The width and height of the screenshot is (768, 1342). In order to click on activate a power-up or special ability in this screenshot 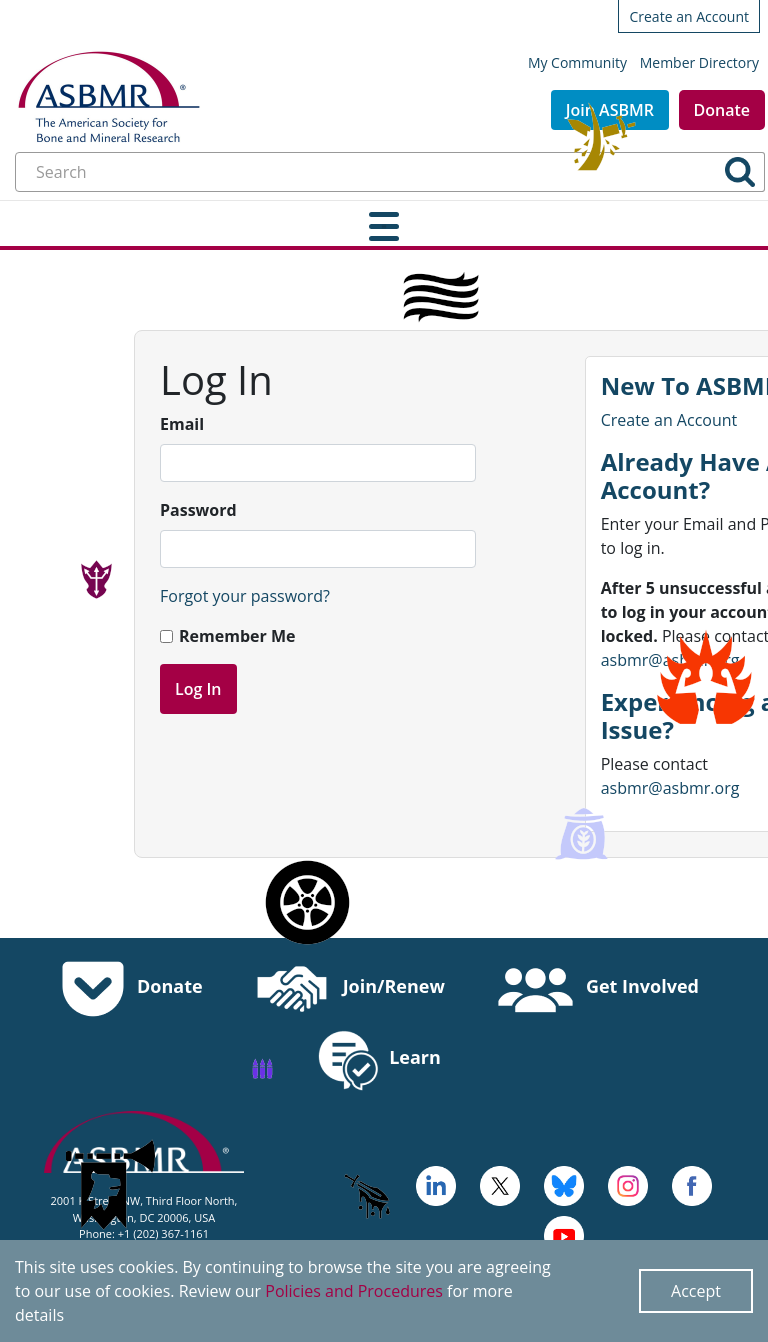, I will do `click(706, 676)`.